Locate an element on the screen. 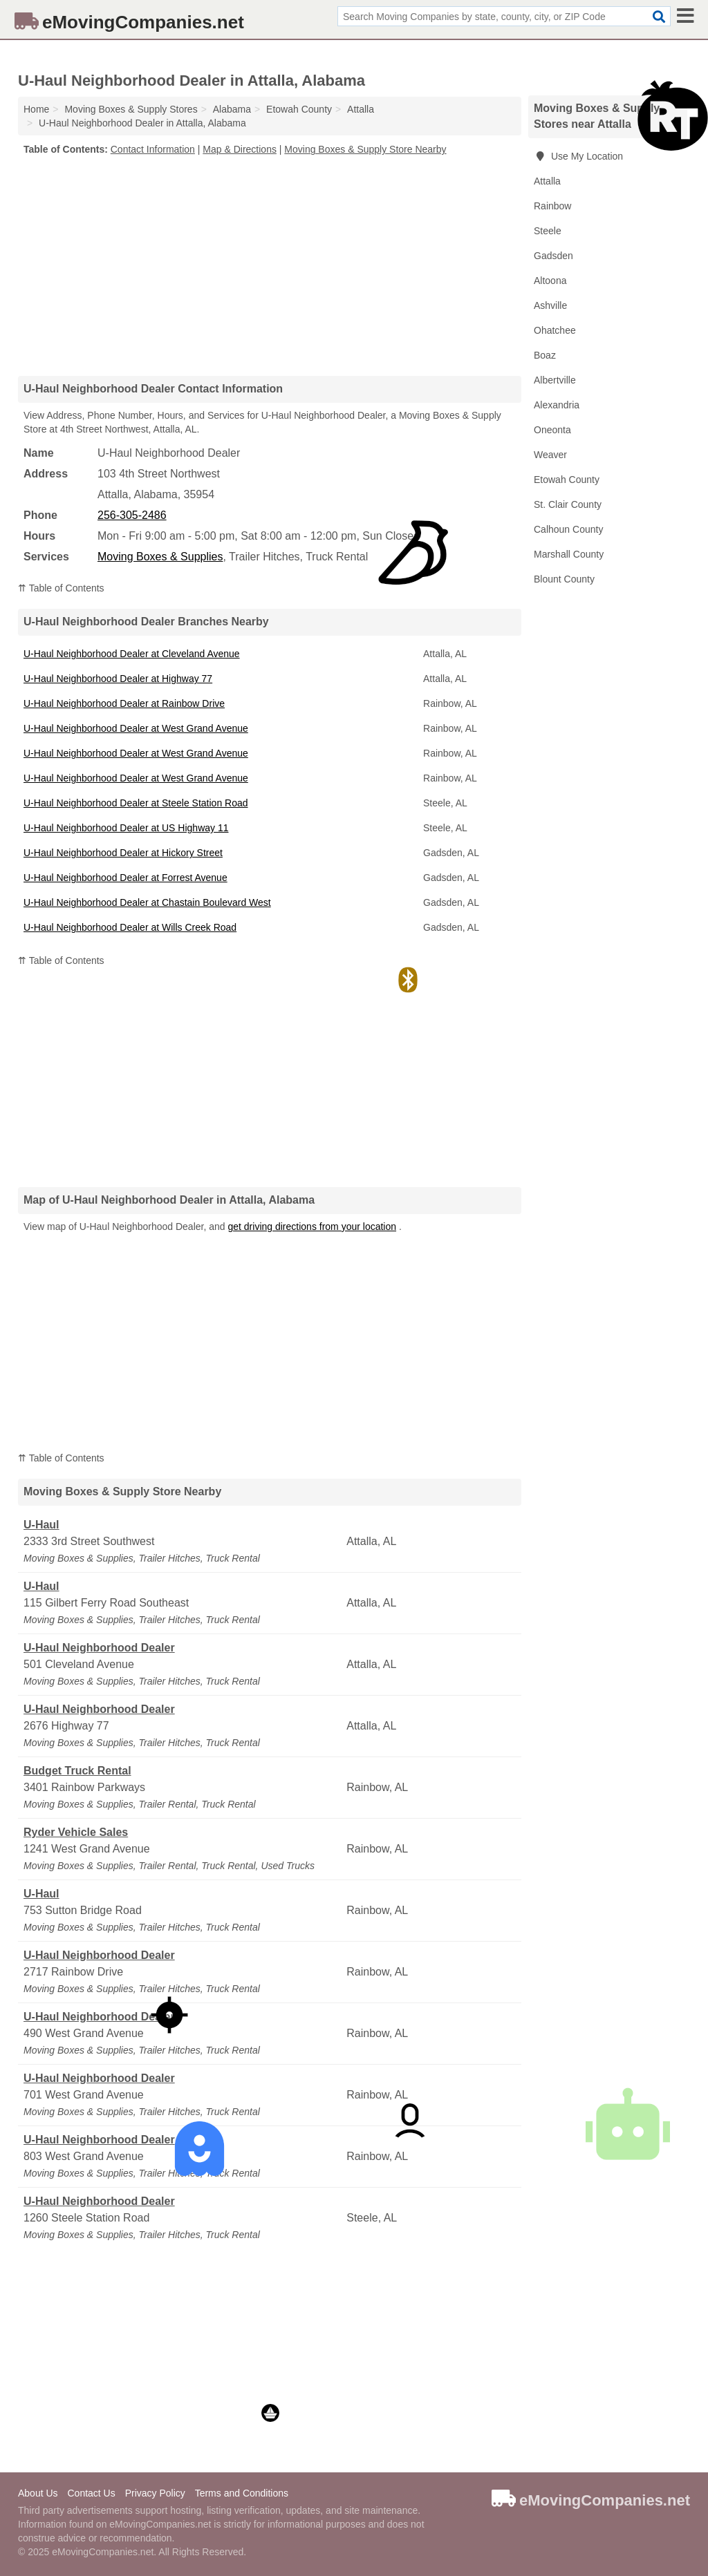 This screenshot has width=708, height=2576. navigate to MentorCruise platform is located at coordinates (270, 2413).